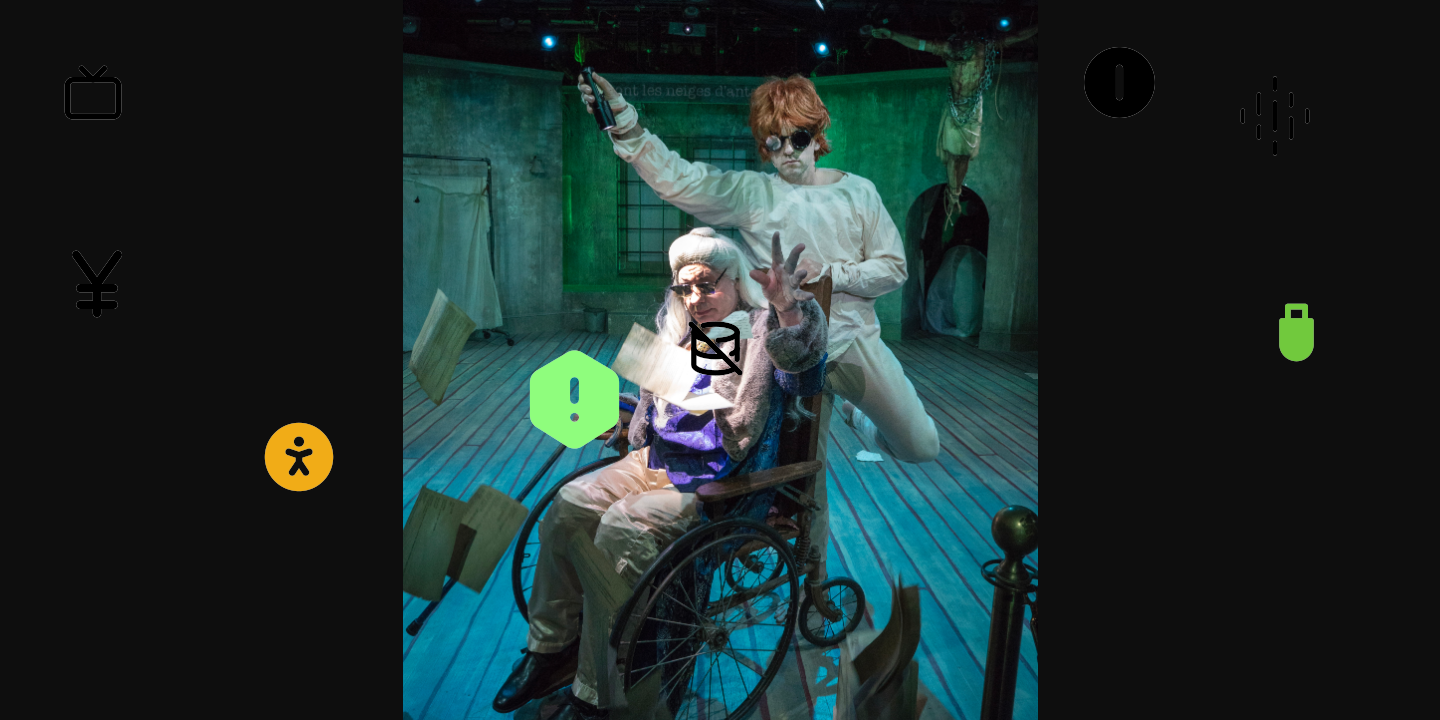  I want to click on select Japanese yen as currency, so click(97, 284).